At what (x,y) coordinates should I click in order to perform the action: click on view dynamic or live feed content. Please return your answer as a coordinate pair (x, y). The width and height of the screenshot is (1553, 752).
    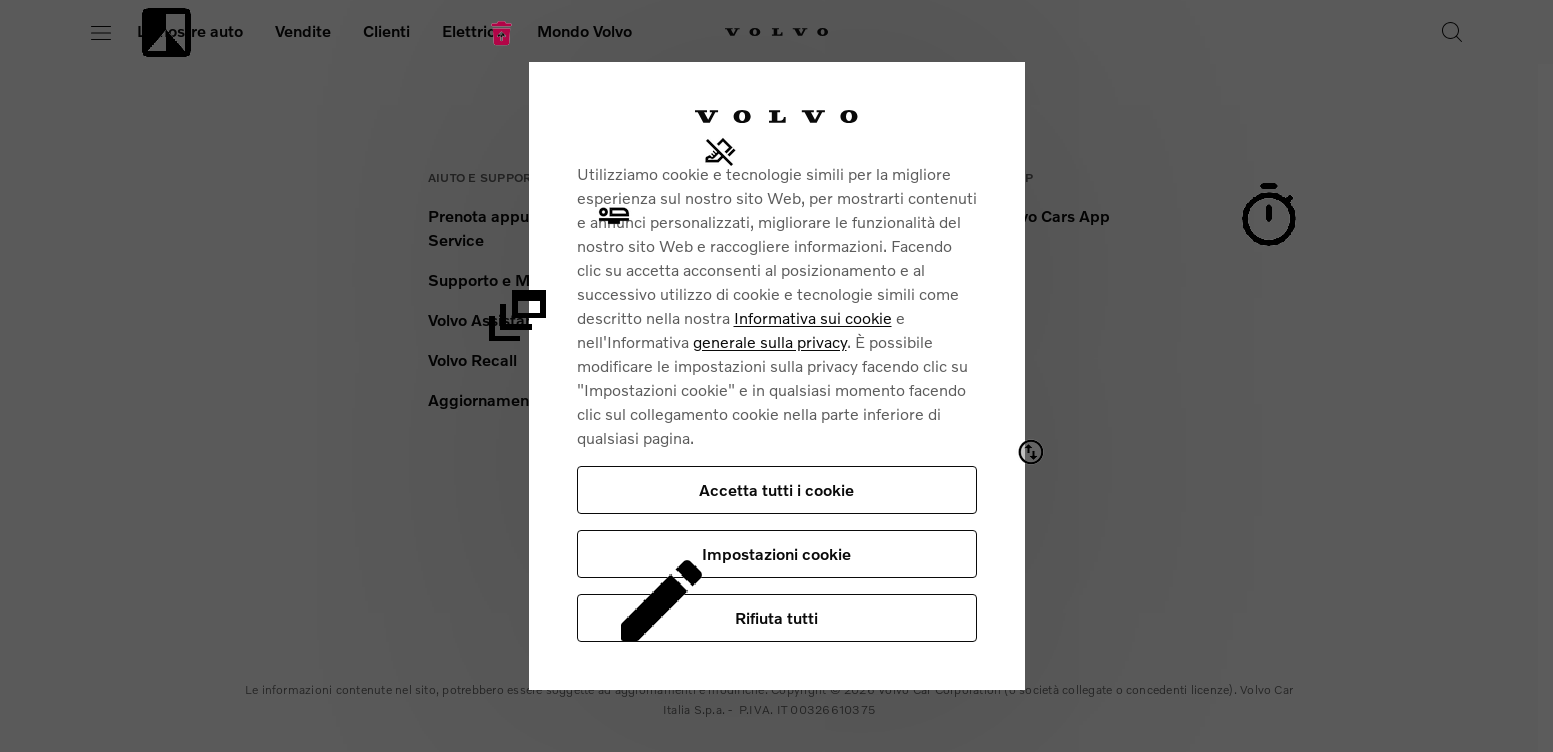
    Looking at the image, I should click on (517, 315).